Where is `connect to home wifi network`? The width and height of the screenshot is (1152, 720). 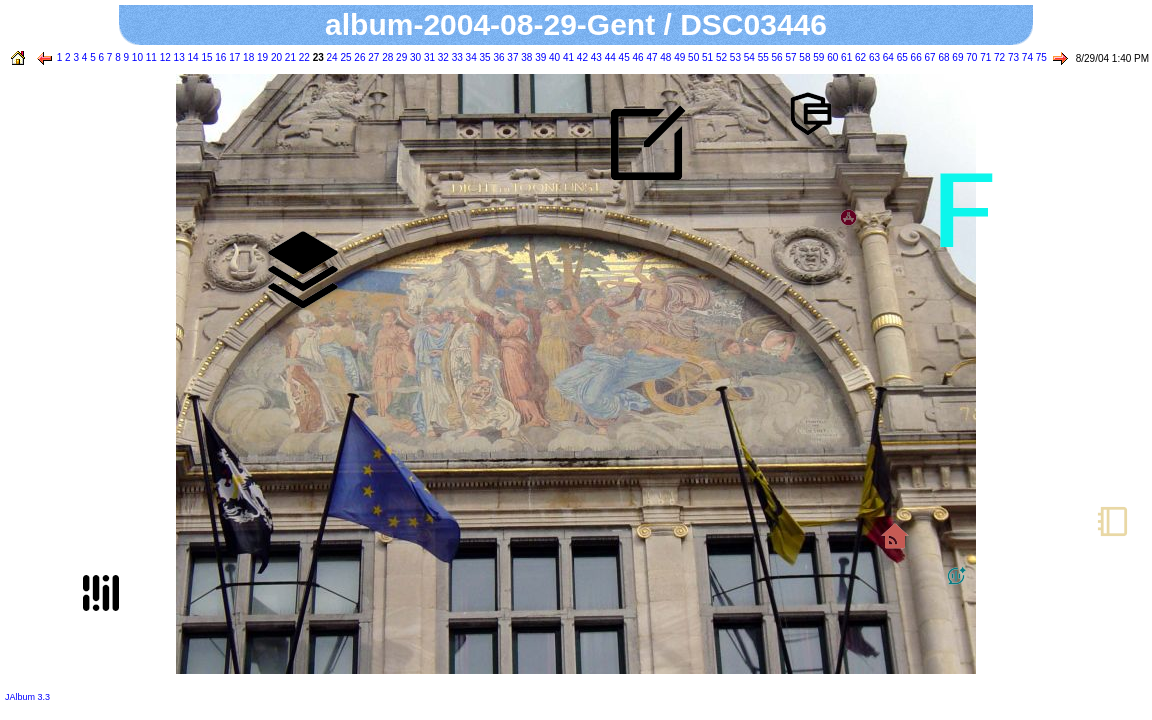
connect to home wifi network is located at coordinates (895, 537).